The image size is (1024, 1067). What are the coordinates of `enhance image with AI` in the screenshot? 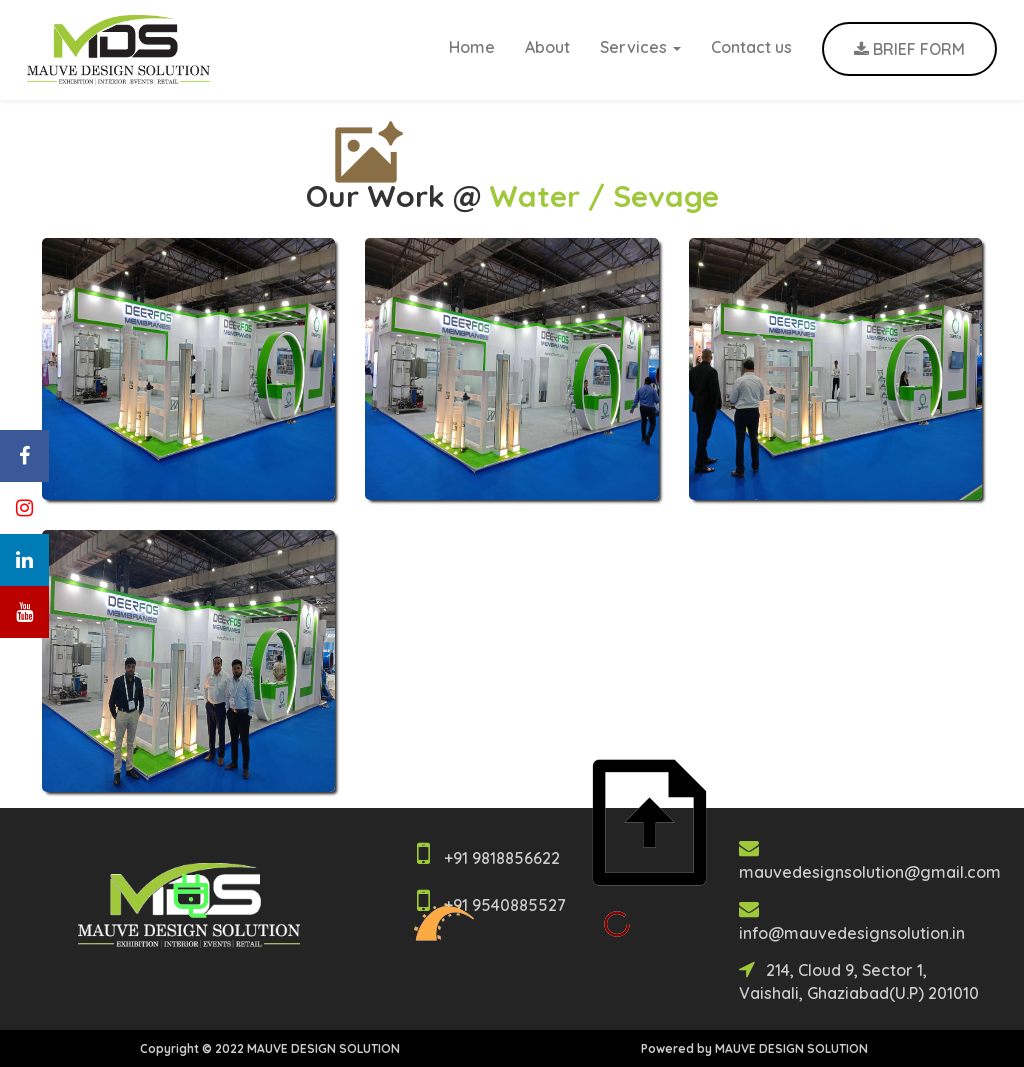 It's located at (366, 155).